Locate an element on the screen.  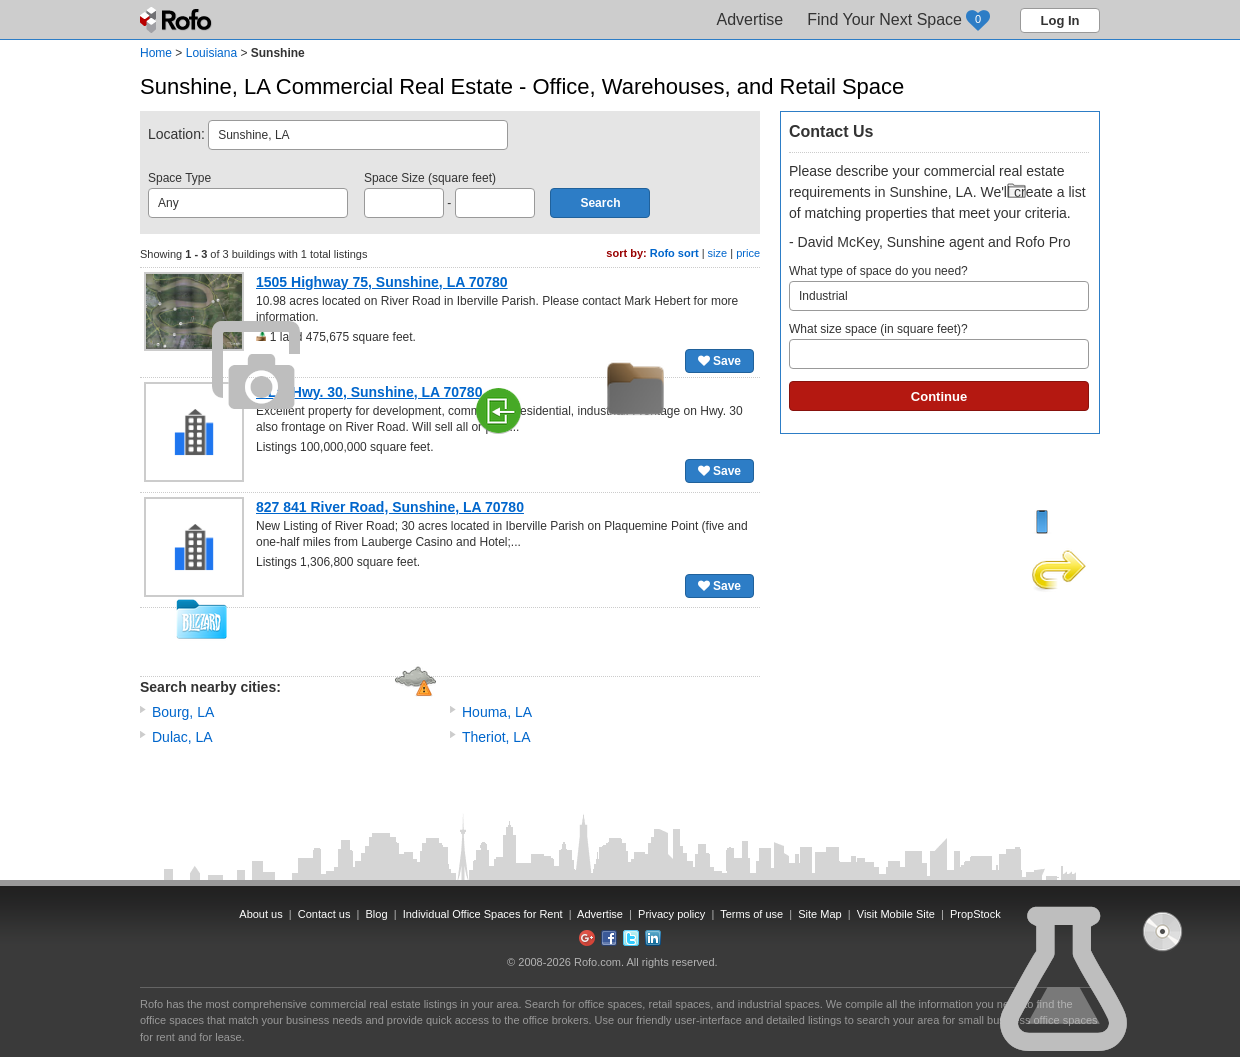
access a mail folder is located at coordinates (1016, 190).